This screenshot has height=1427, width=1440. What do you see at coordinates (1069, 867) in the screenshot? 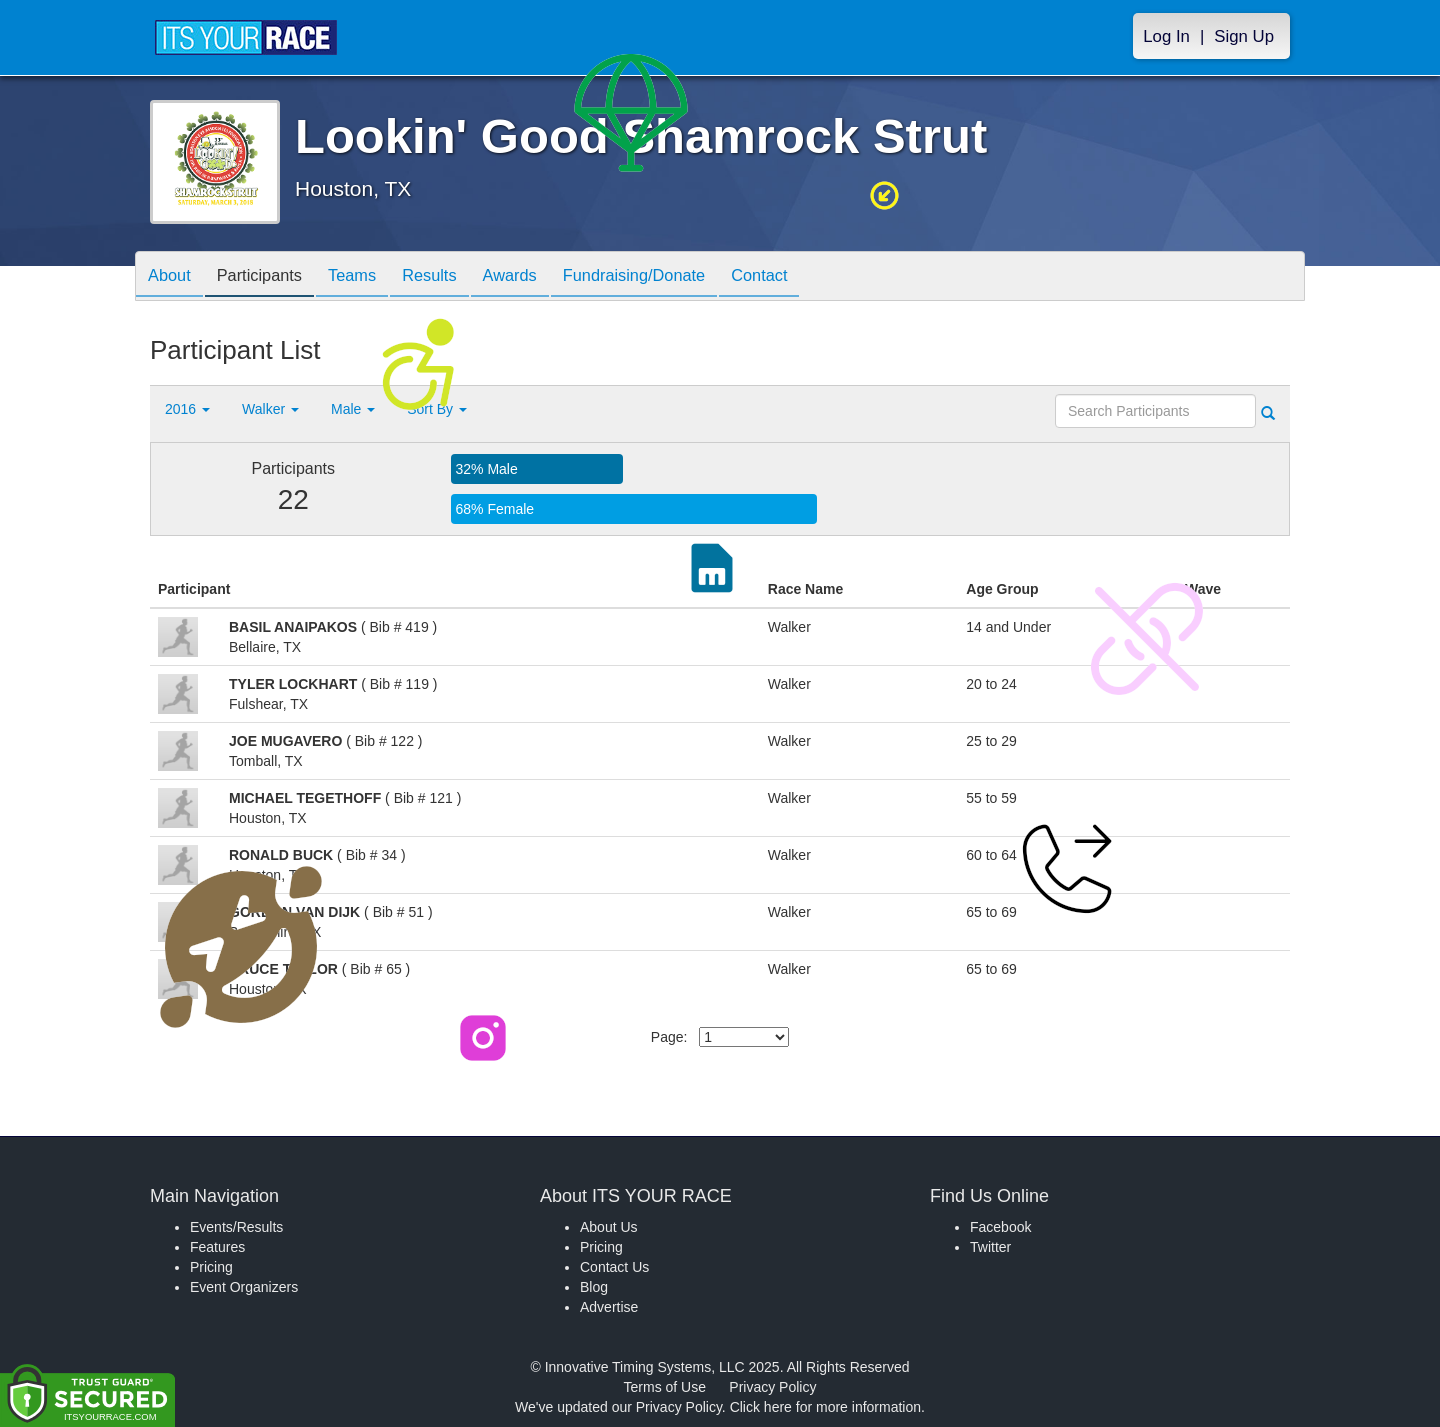
I see `transfer an active call` at bounding box center [1069, 867].